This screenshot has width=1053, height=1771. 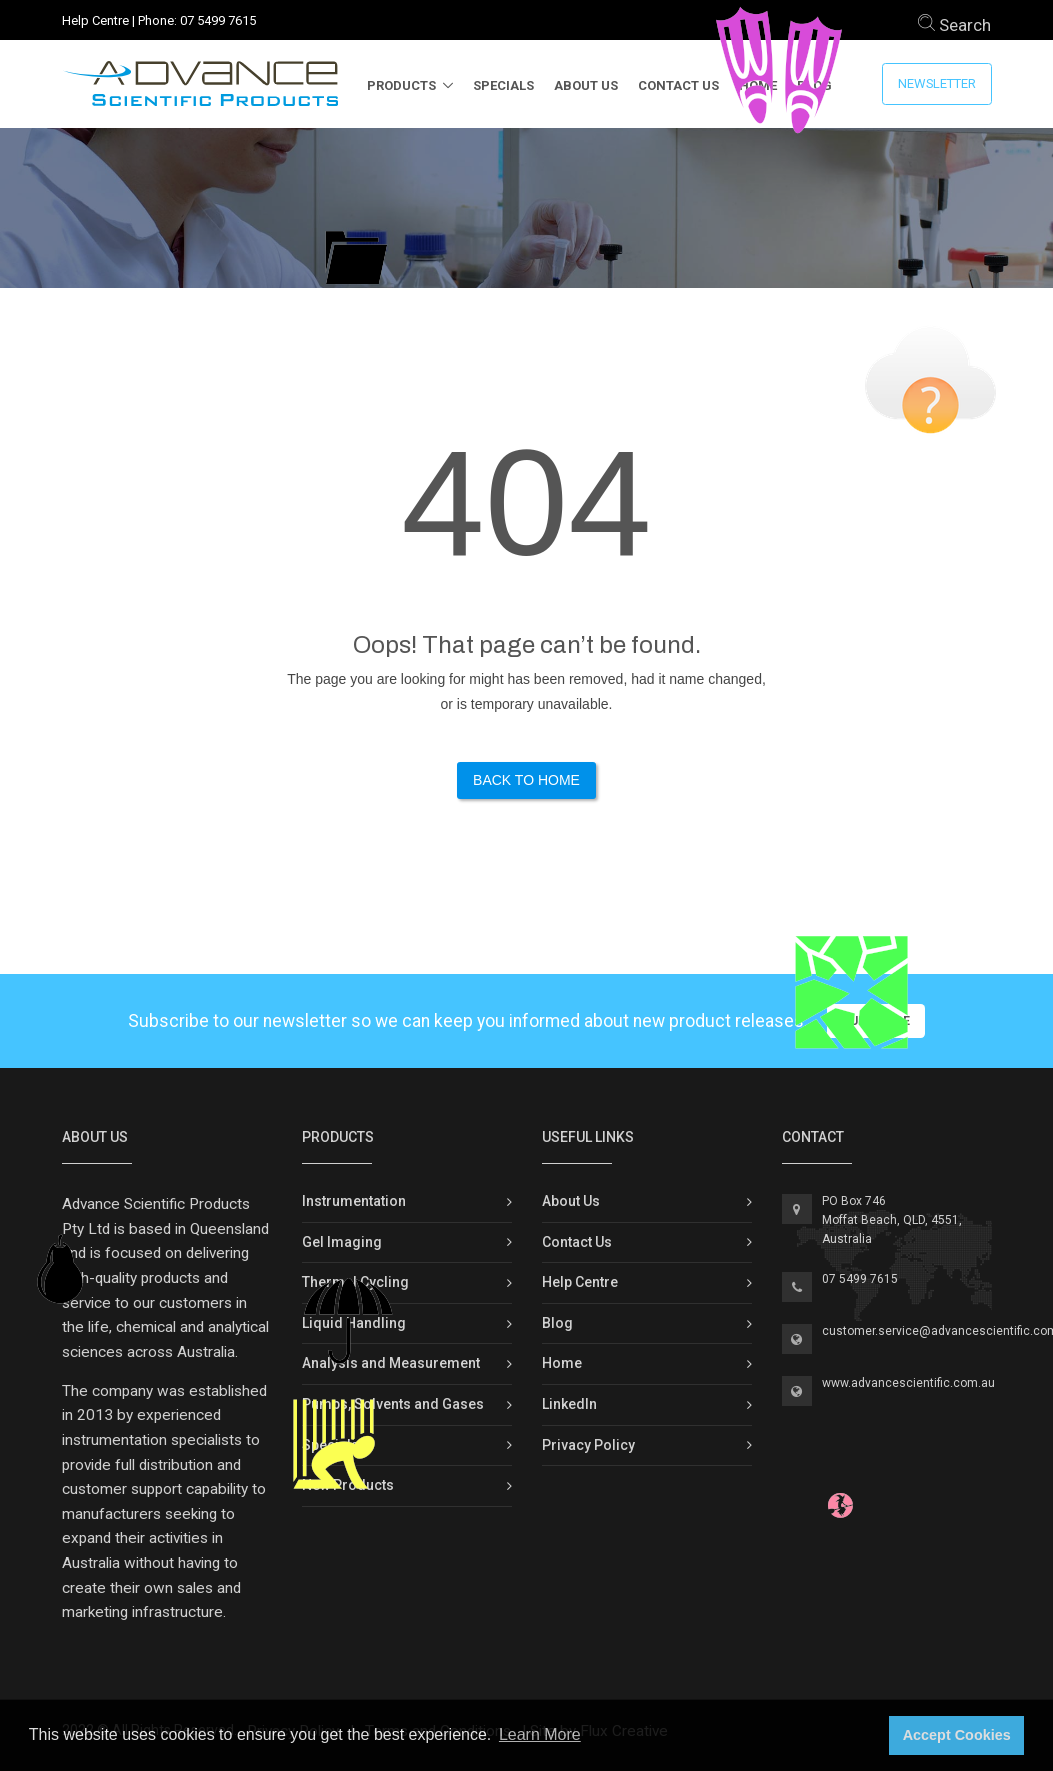 I want to click on access swimming or diving activities, so click(x=779, y=70).